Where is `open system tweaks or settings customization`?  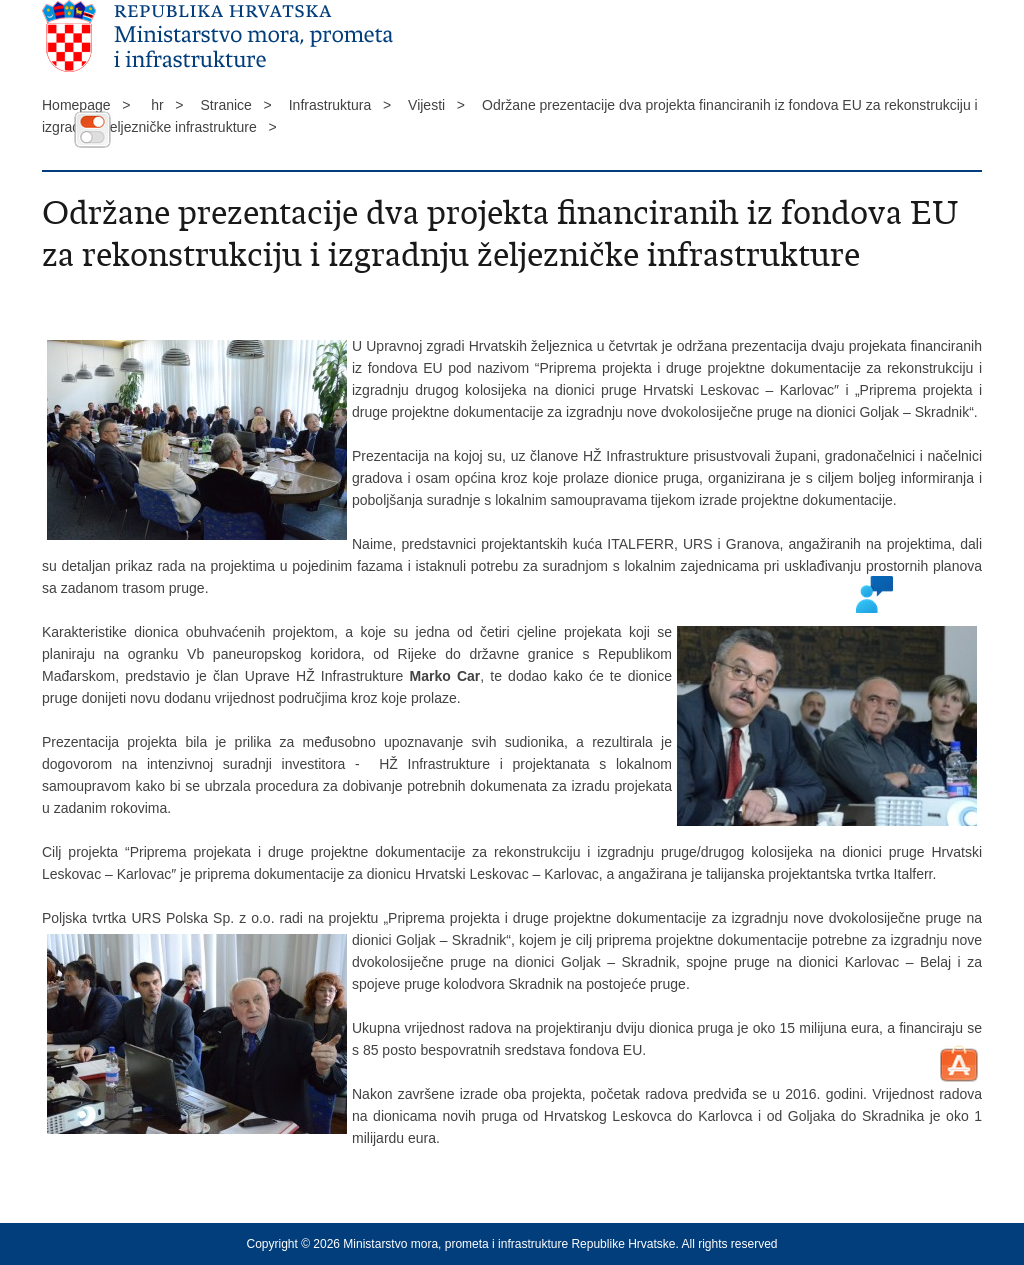 open system tweaks or settings customization is located at coordinates (92, 129).